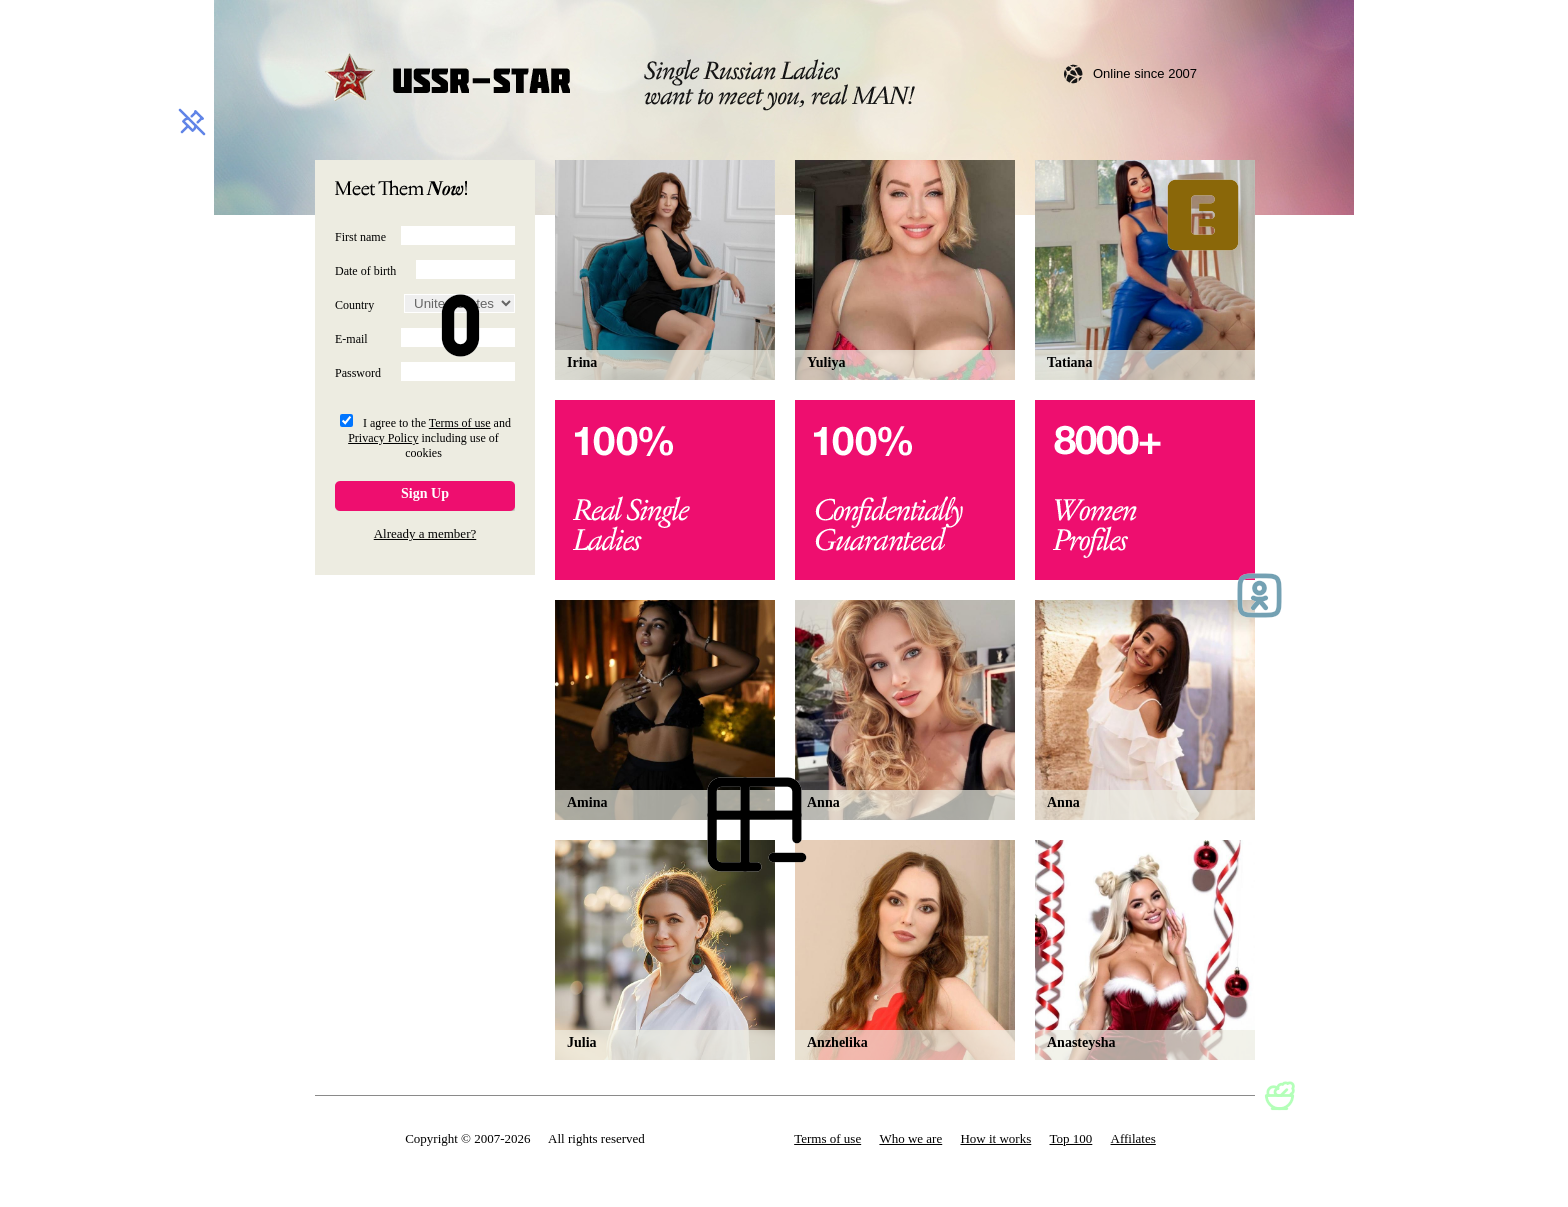  What do you see at coordinates (192, 122) in the screenshot?
I see `unpin this item` at bounding box center [192, 122].